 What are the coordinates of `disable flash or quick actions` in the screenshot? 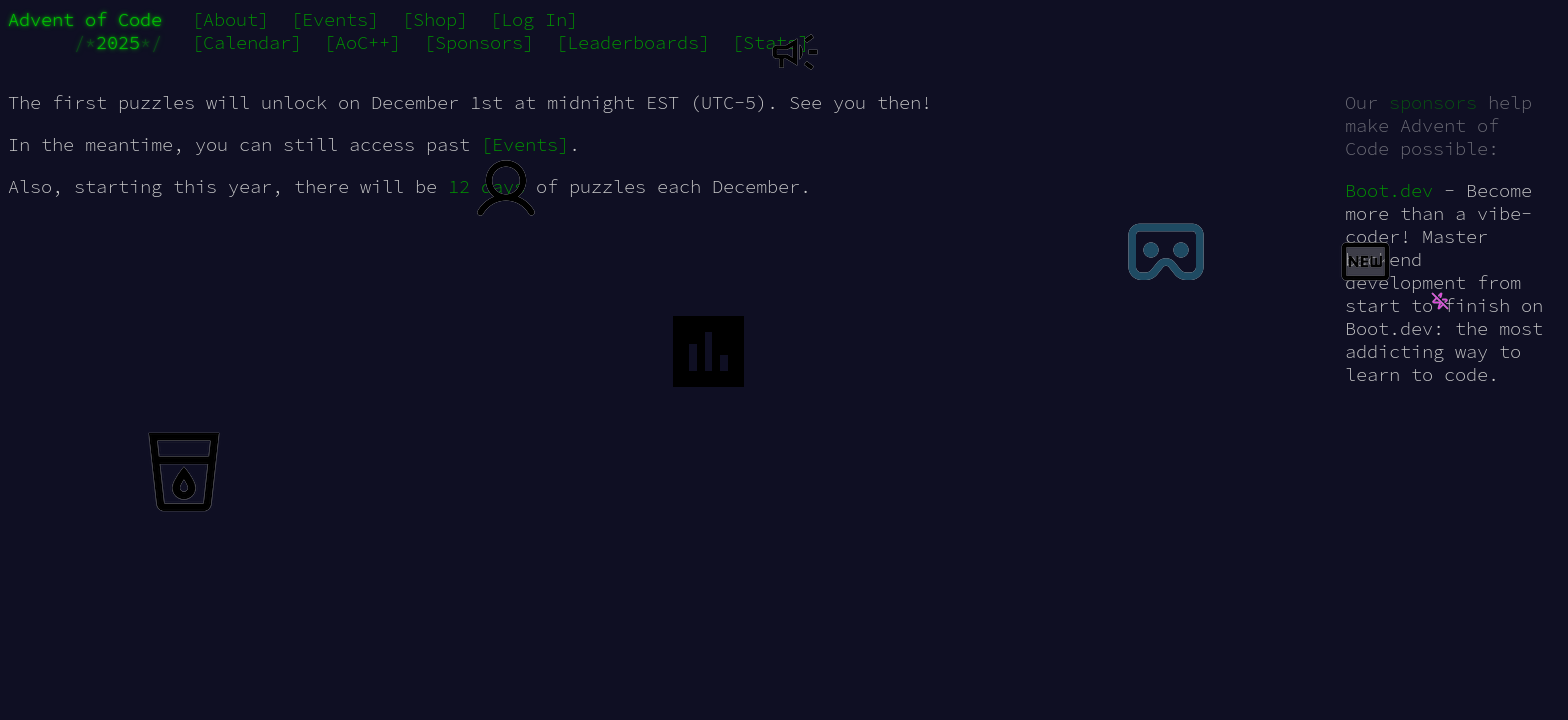 It's located at (1440, 301).